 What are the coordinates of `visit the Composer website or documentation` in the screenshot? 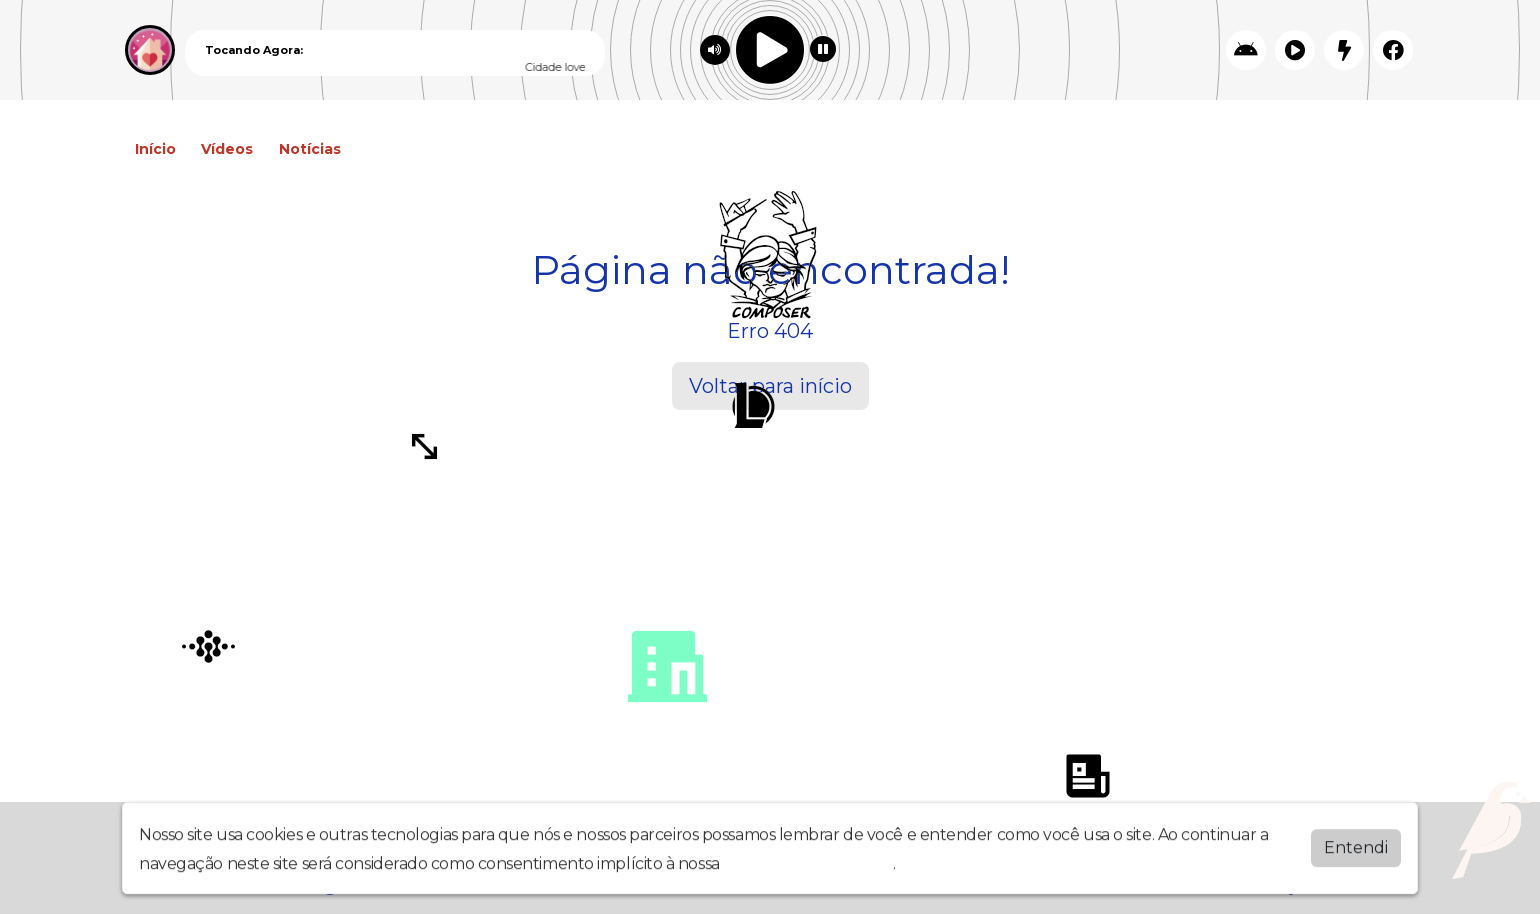 It's located at (768, 255).